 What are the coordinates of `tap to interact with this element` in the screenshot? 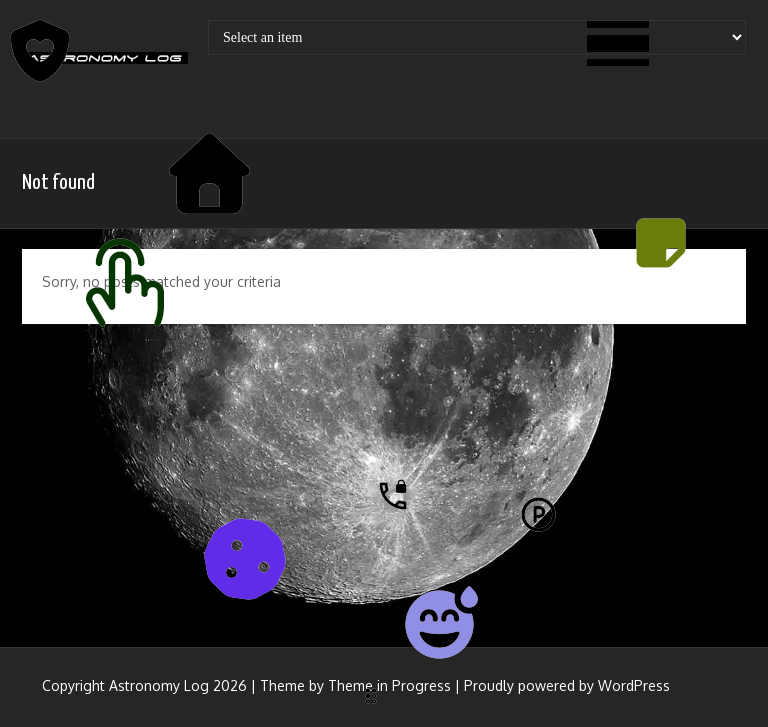 It's located at (125, 284).